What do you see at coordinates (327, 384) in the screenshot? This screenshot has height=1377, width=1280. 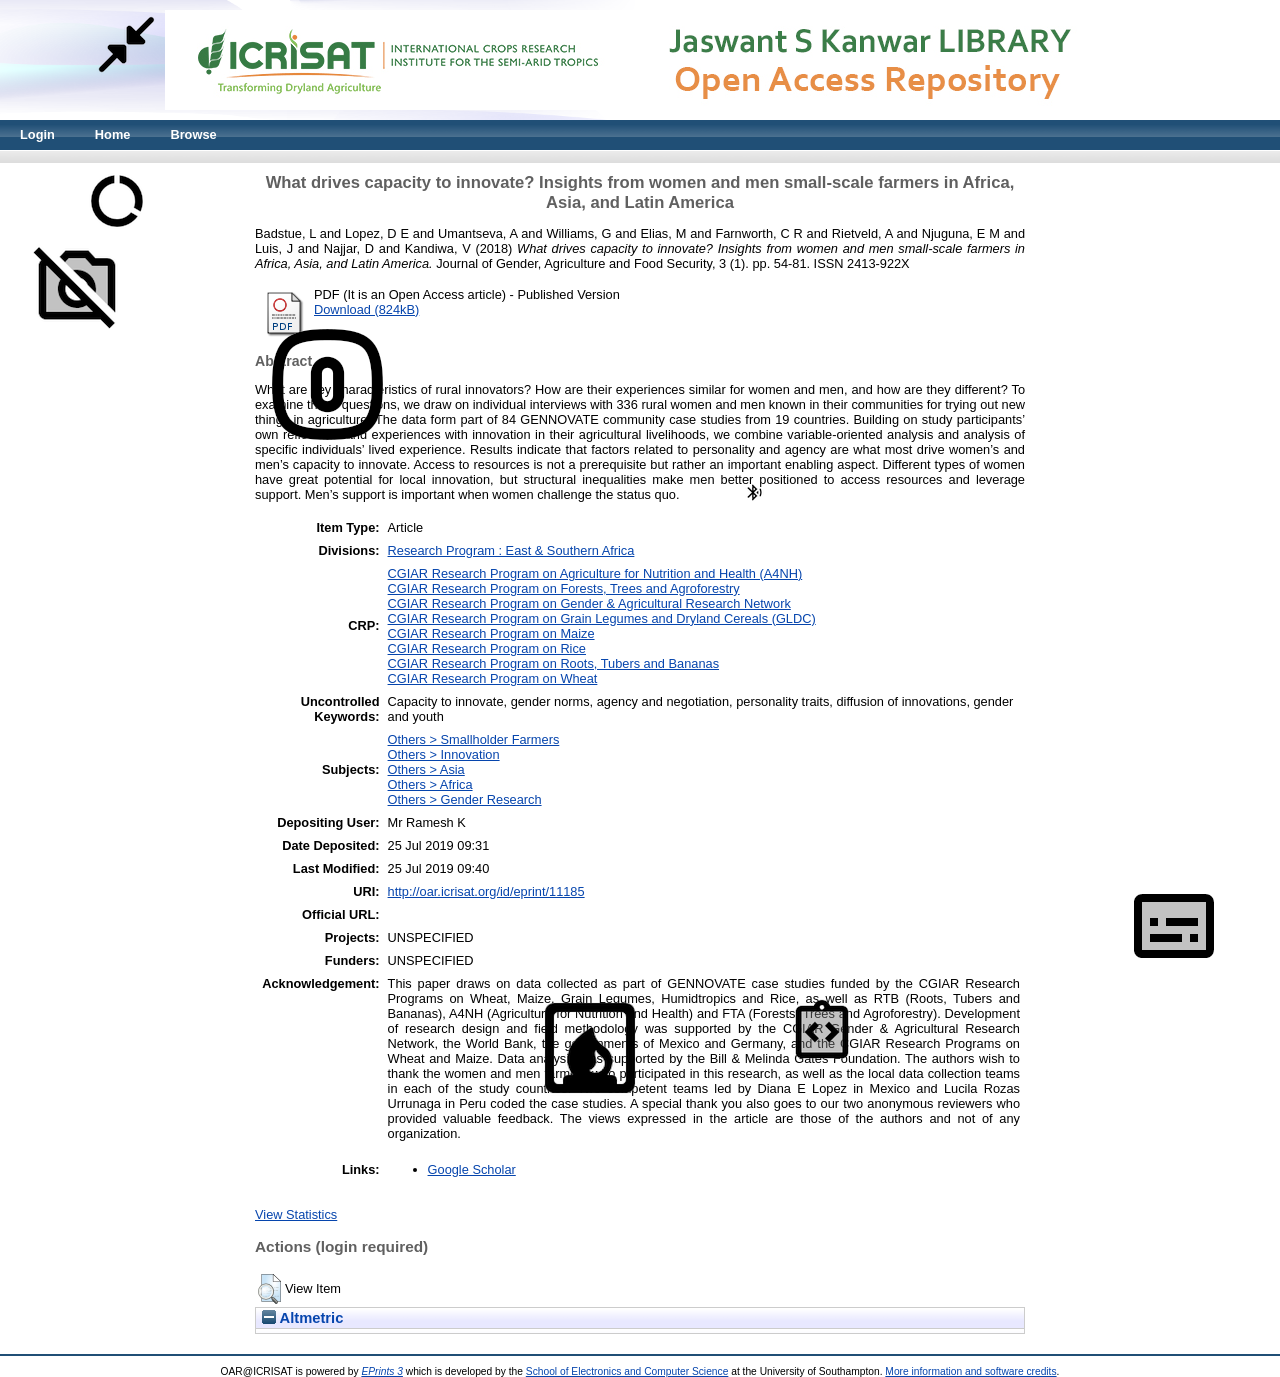 I see `represents the letter "o" in a menu or keyboard interface` at bounding box center [327, 384].